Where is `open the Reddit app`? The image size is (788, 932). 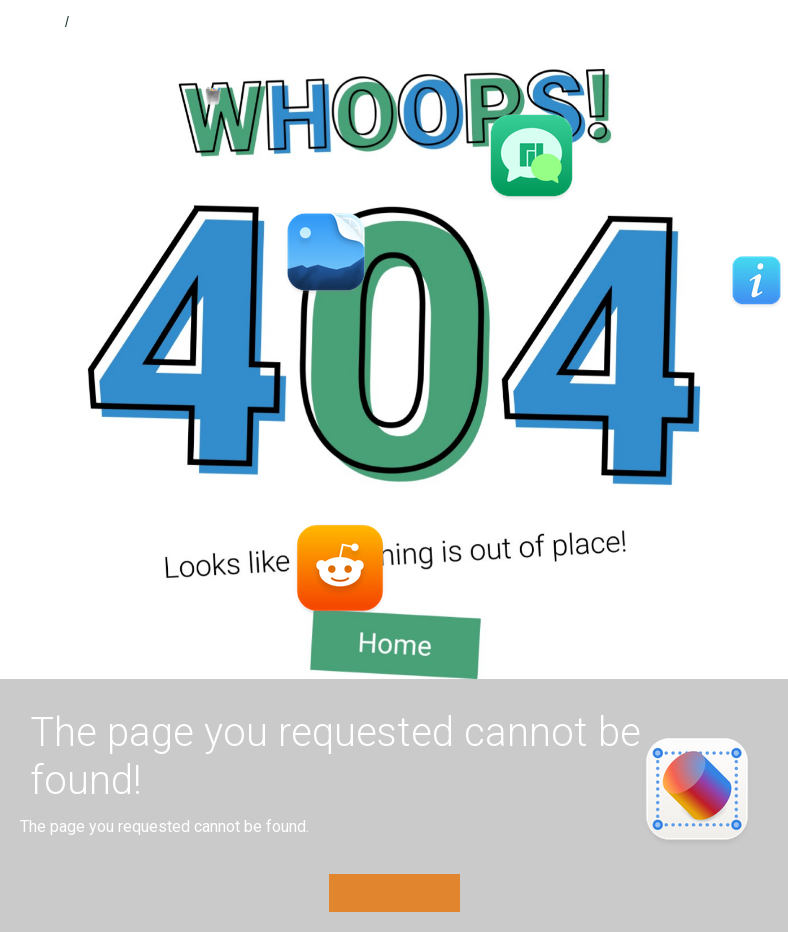 open the Reddit app is located at coordinates (340, 568).